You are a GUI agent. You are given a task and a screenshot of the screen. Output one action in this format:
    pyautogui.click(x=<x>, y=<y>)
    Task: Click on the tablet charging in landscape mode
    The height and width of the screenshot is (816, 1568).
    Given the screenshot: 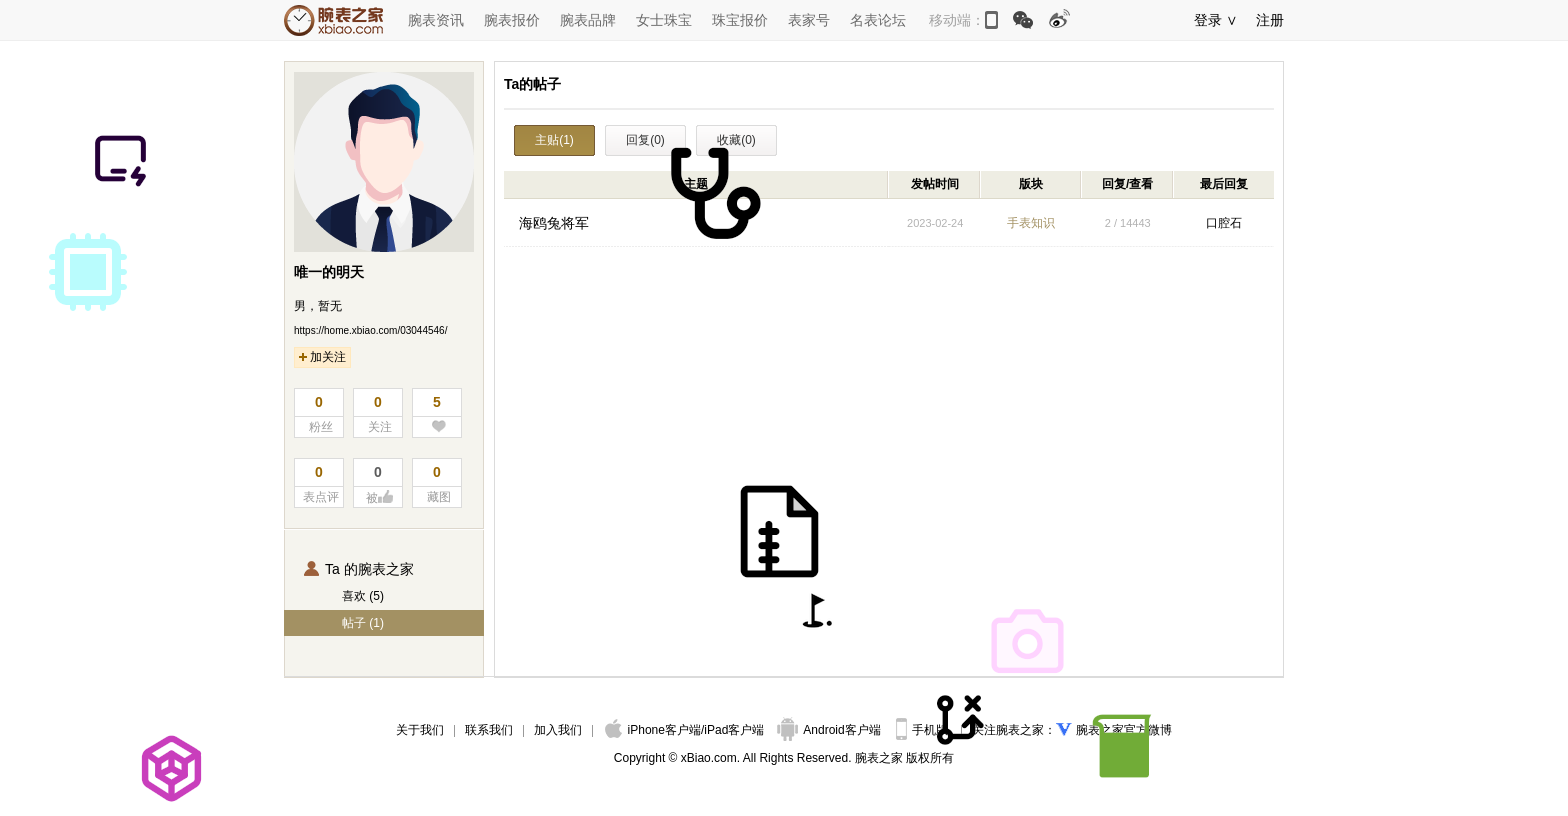 What is the action you would take?
    pyautogui.click(x=120, y=158)
    